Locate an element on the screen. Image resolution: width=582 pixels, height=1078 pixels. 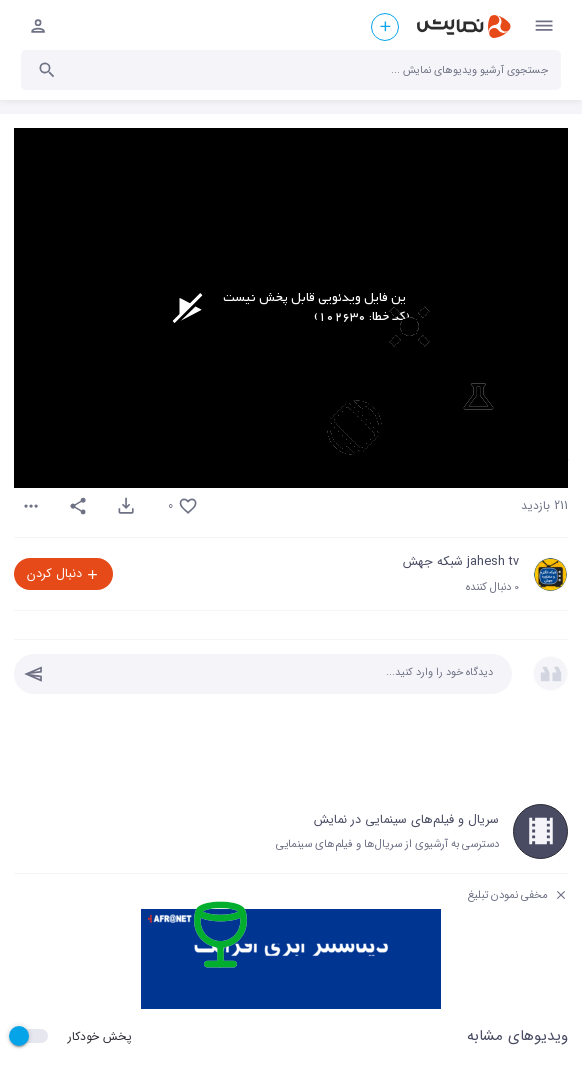
rotate screen orientation is located at coordinates (354, 427).